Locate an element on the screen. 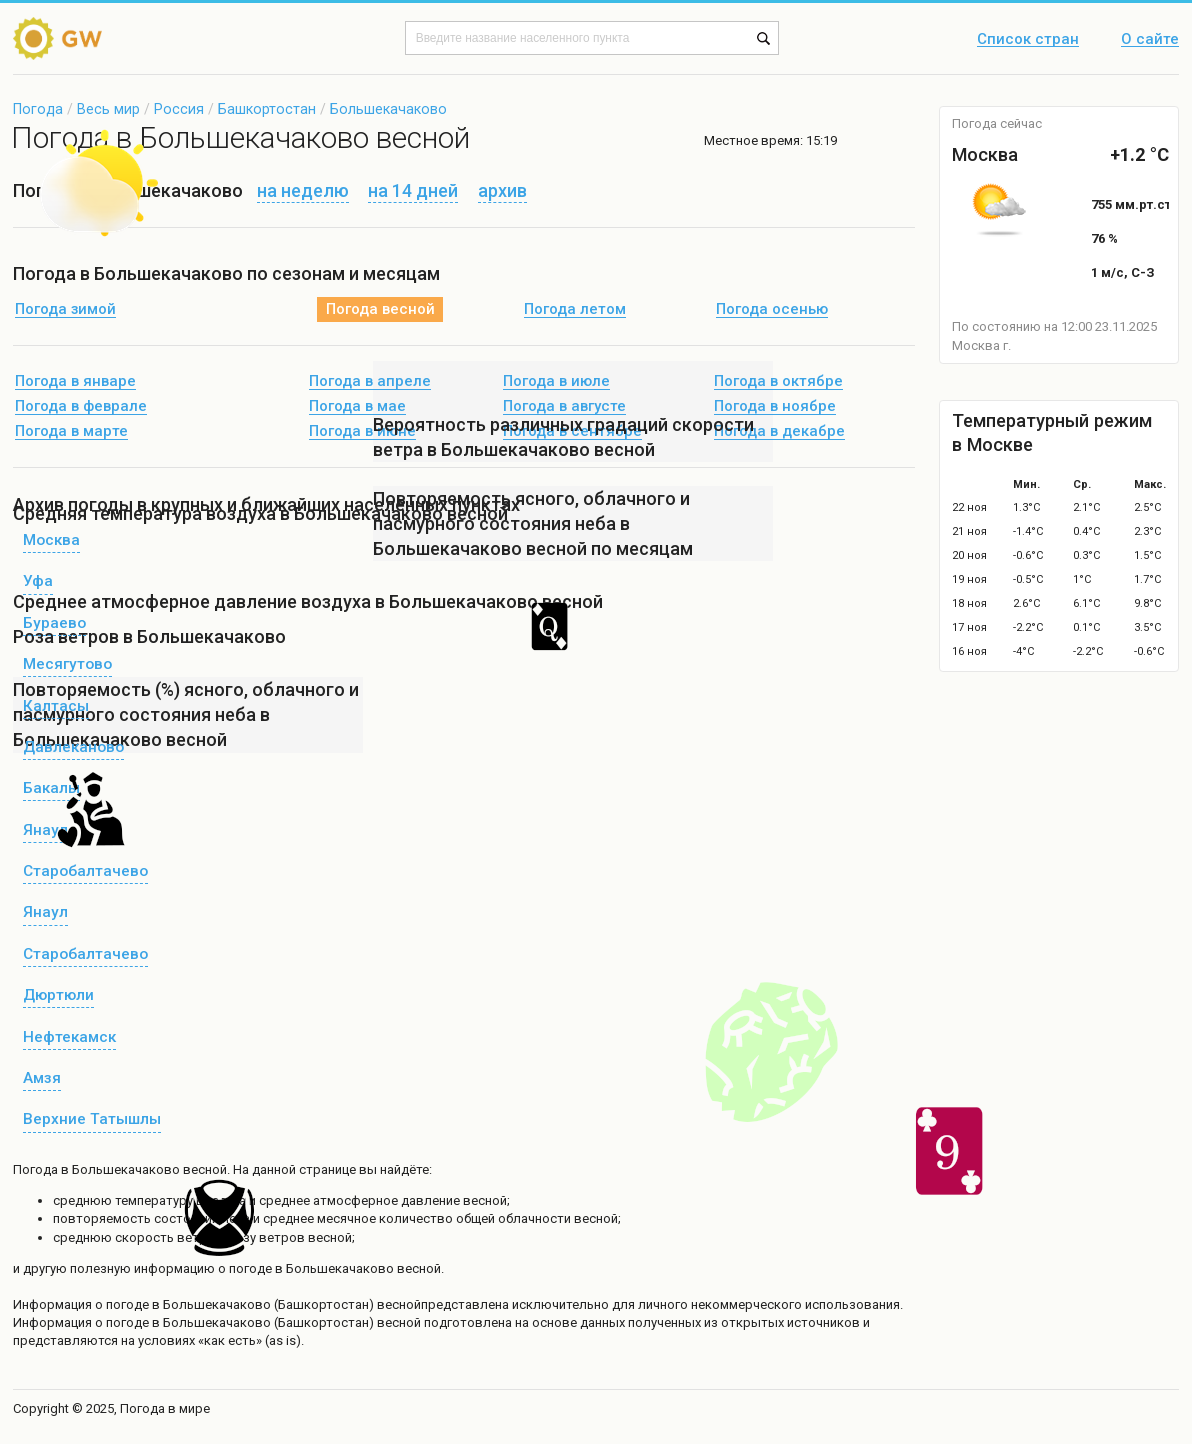 Image resolution: width=1192 pixels, height=1444 pixels. represents space debris or asteroid in a game interface is located at coordinates (767, 1050).